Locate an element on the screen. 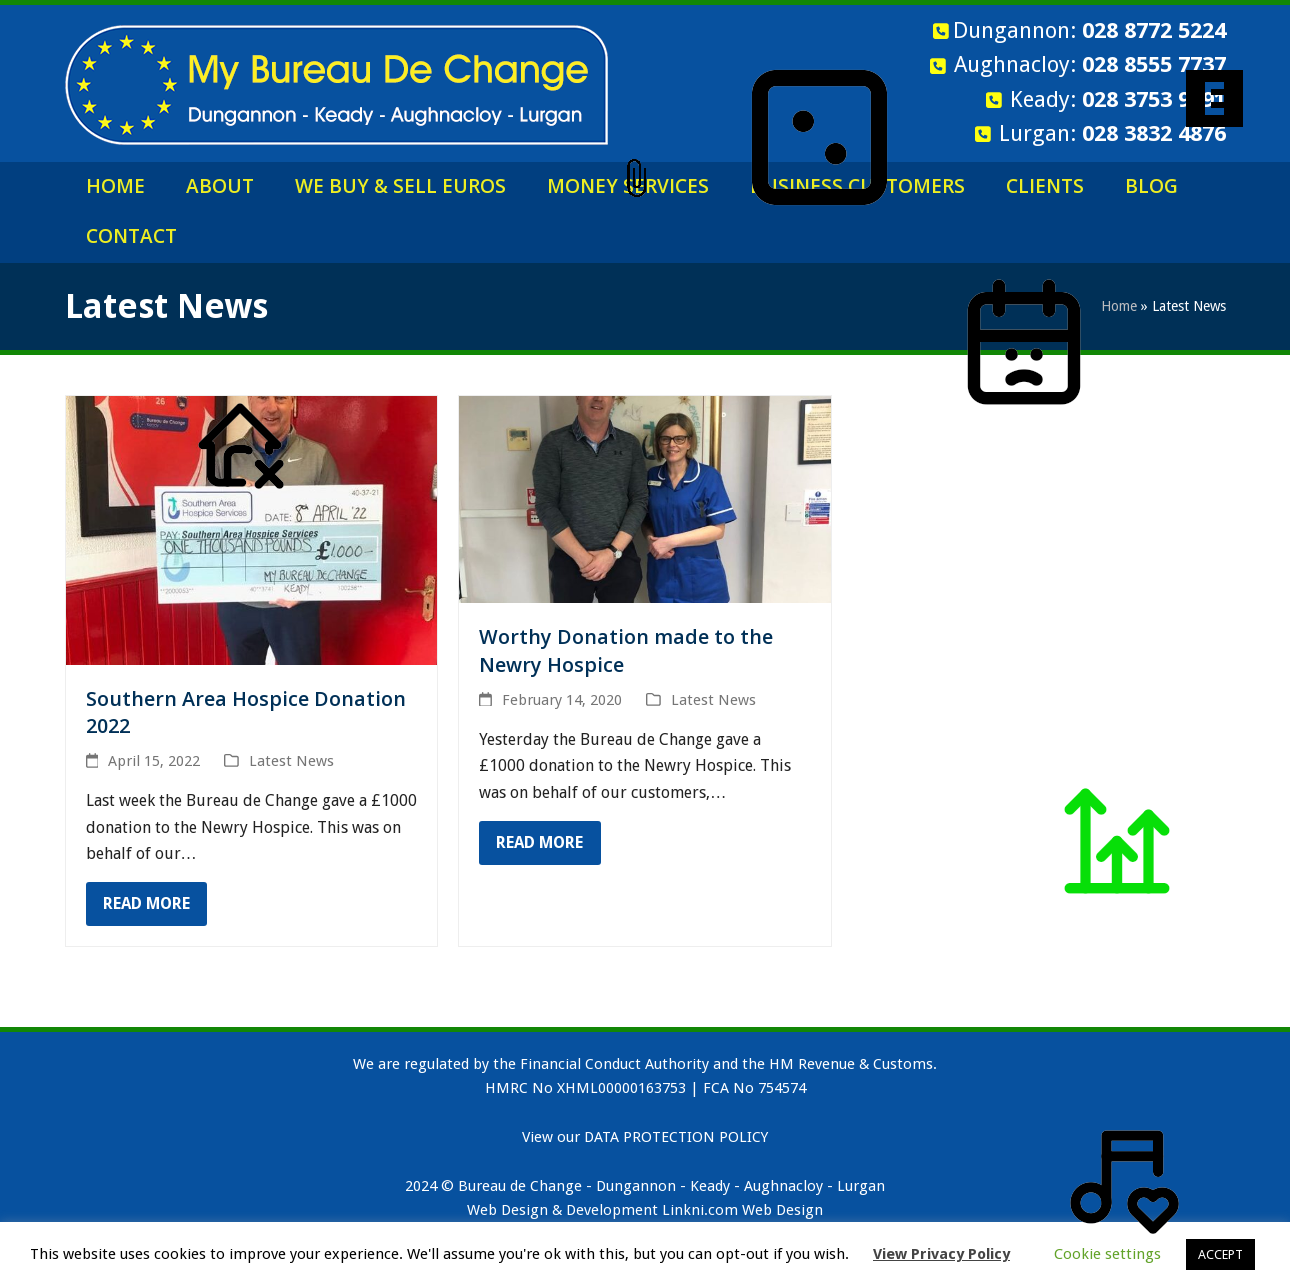 The image size is (1290, 1287). roll dice or generate random number is located at coordinates (819, 137).